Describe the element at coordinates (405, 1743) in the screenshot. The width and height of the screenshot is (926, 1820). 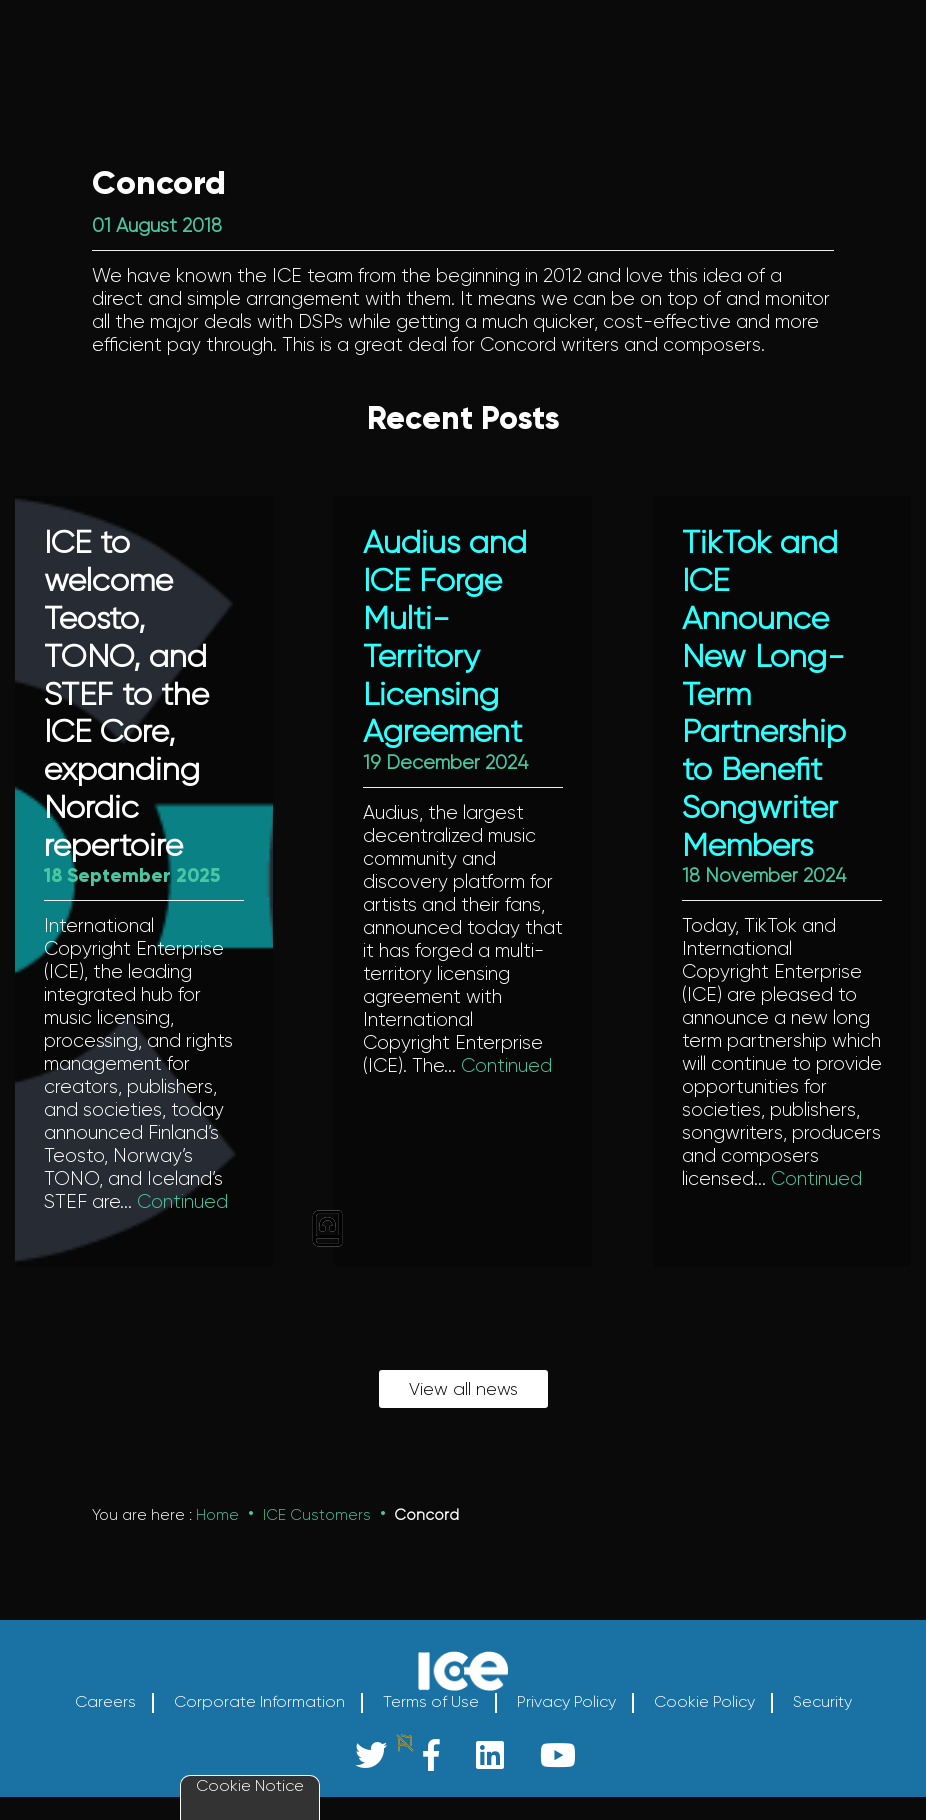
I see `remove flag or marker` at that location.